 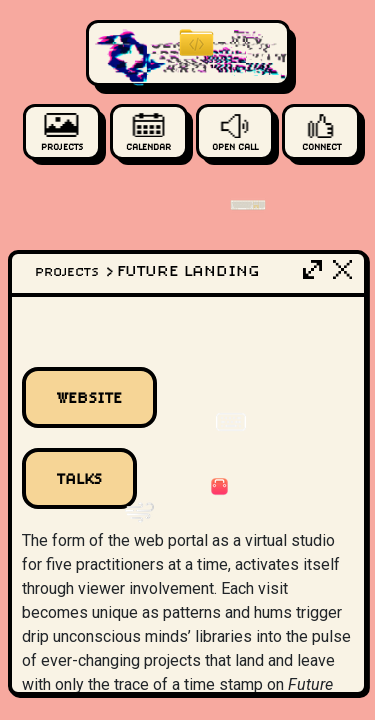 What do you see at coordinates (139, 512) in the screenshot?
I see `indicates windy weather conditions` at bounding box center [139, 512].